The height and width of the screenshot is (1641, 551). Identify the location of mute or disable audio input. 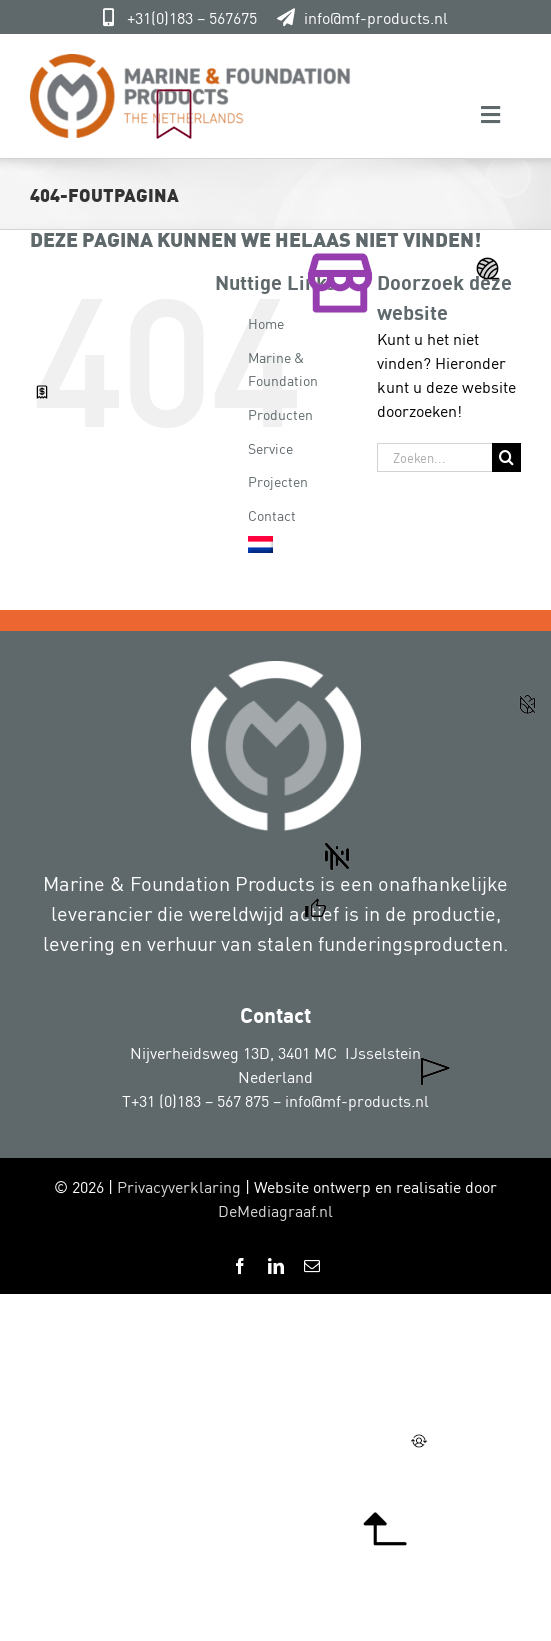
(337, 856).